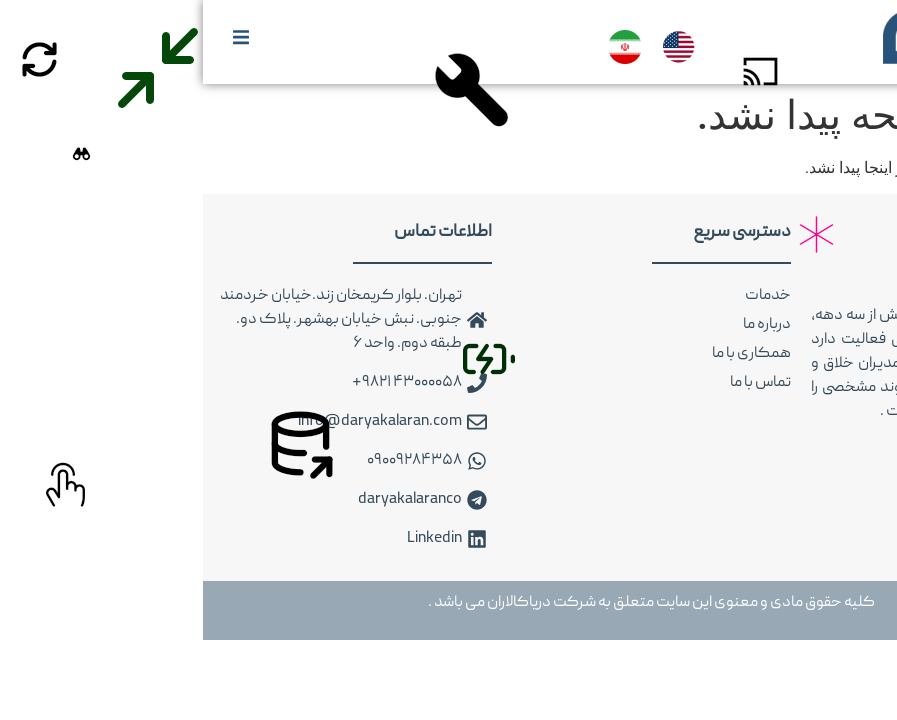  Describe the element at coordinates (816, 234) in the screenshot. I see `indicates a required field in a form` at that location.